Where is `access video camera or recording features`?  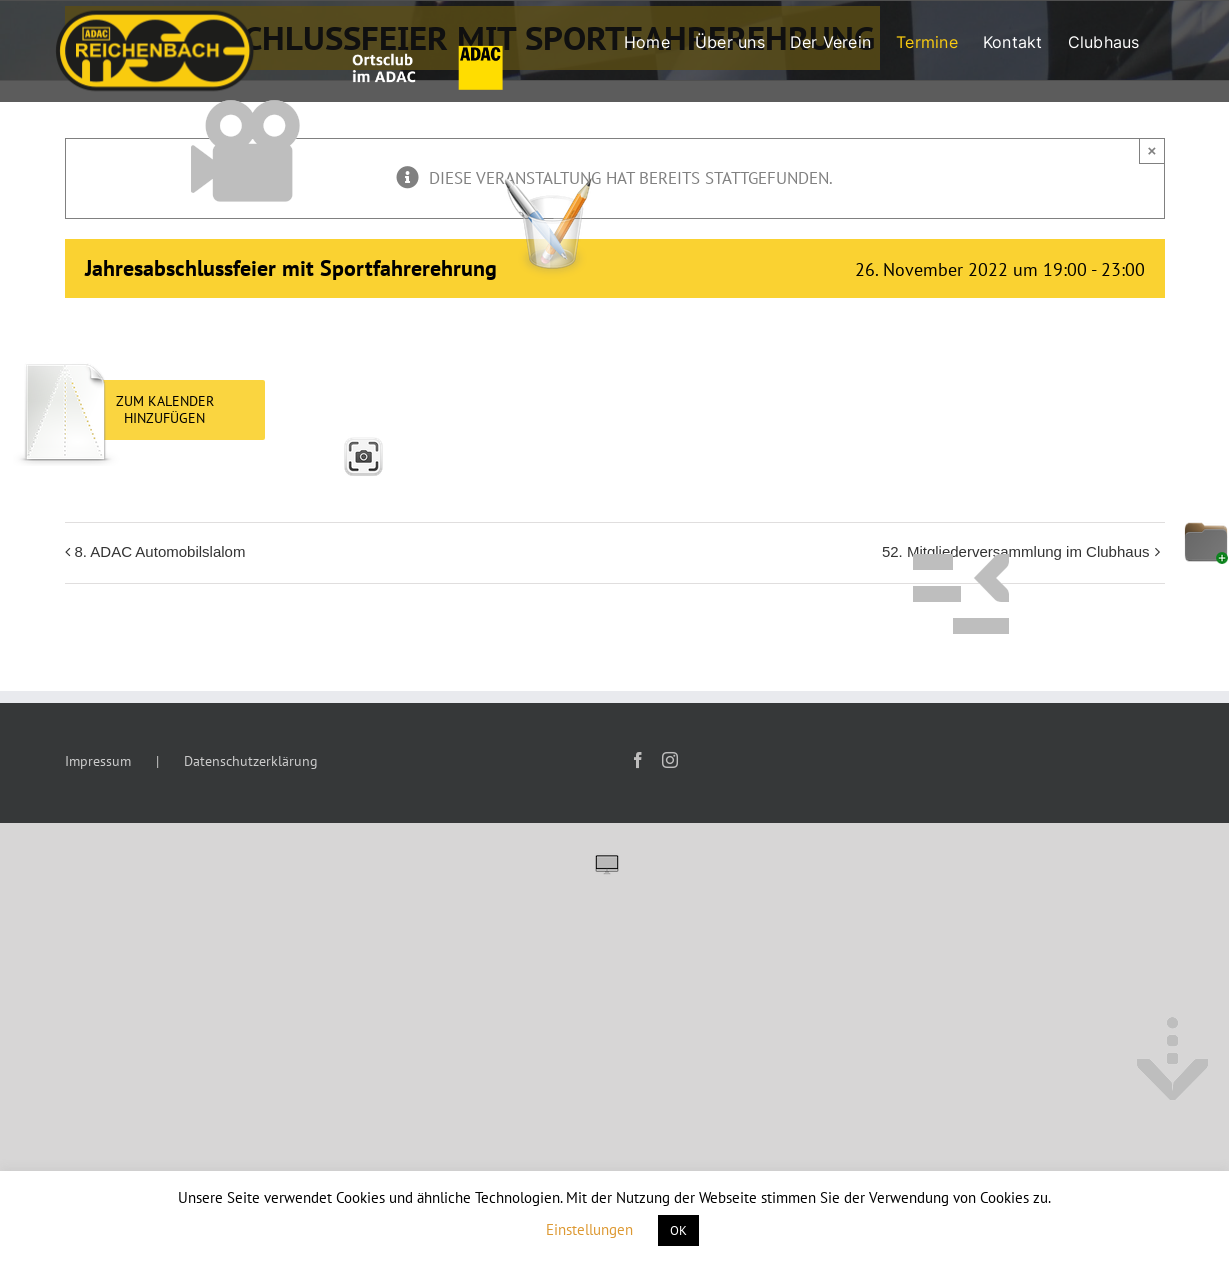
access video camera or recording features is located at coordinates (249, 151).